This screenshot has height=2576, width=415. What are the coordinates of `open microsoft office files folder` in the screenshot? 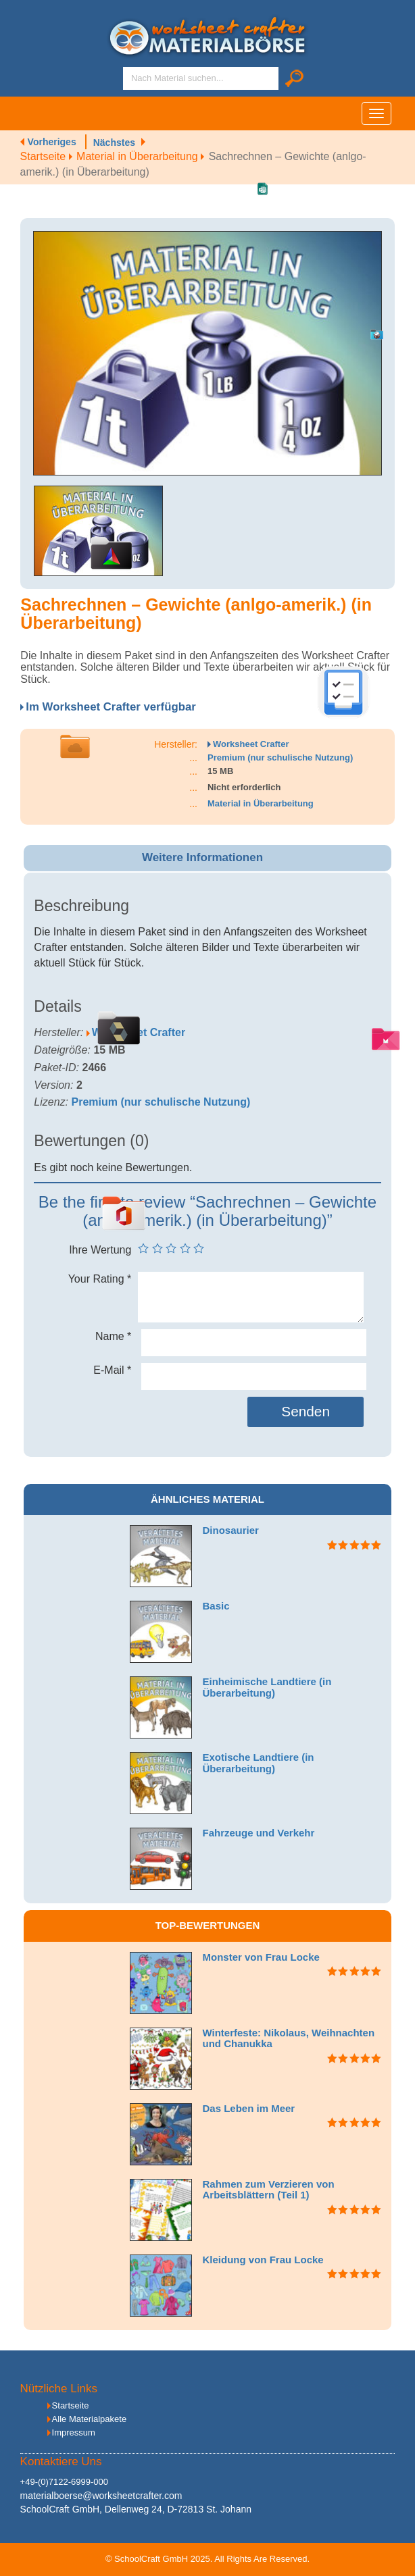 It's located at (124, 1214).